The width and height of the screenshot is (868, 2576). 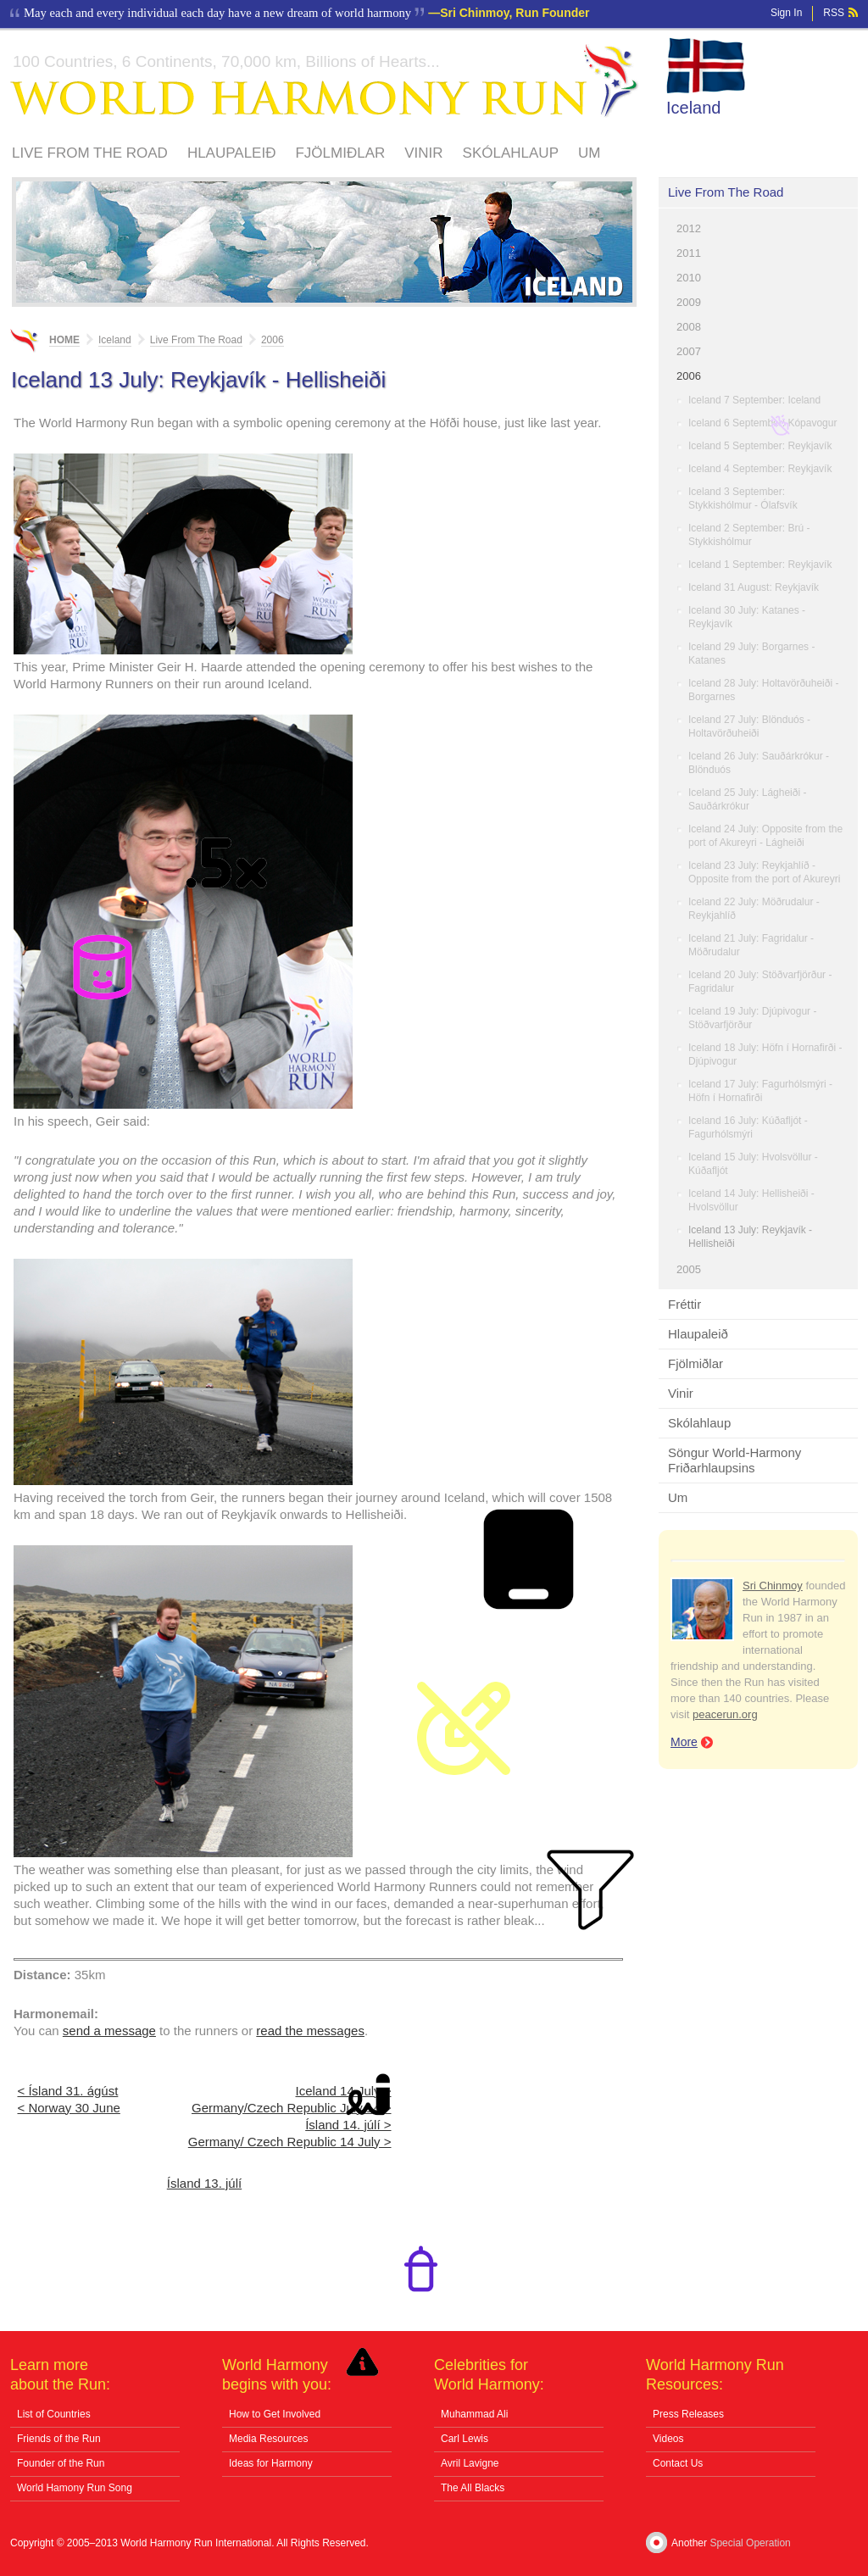 What do you see at coordinates (464, 1728) in the screenshot?
I see `editing is disabled or unavailable` at bounding box center [464, 1728].